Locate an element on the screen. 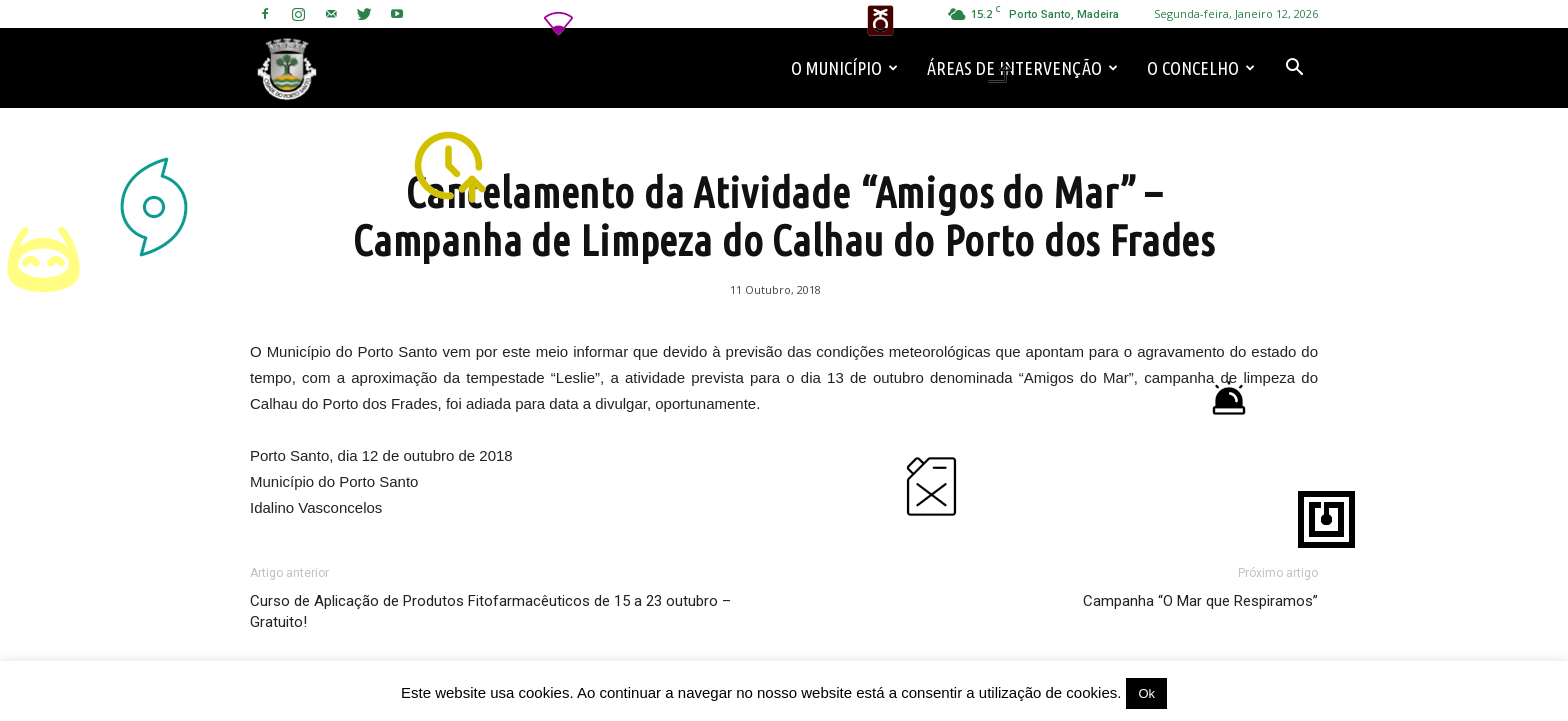 The width and height of the screenshot is (1568, 721). indicates nonbinary gender identity option is located at coordinates (880, 20).